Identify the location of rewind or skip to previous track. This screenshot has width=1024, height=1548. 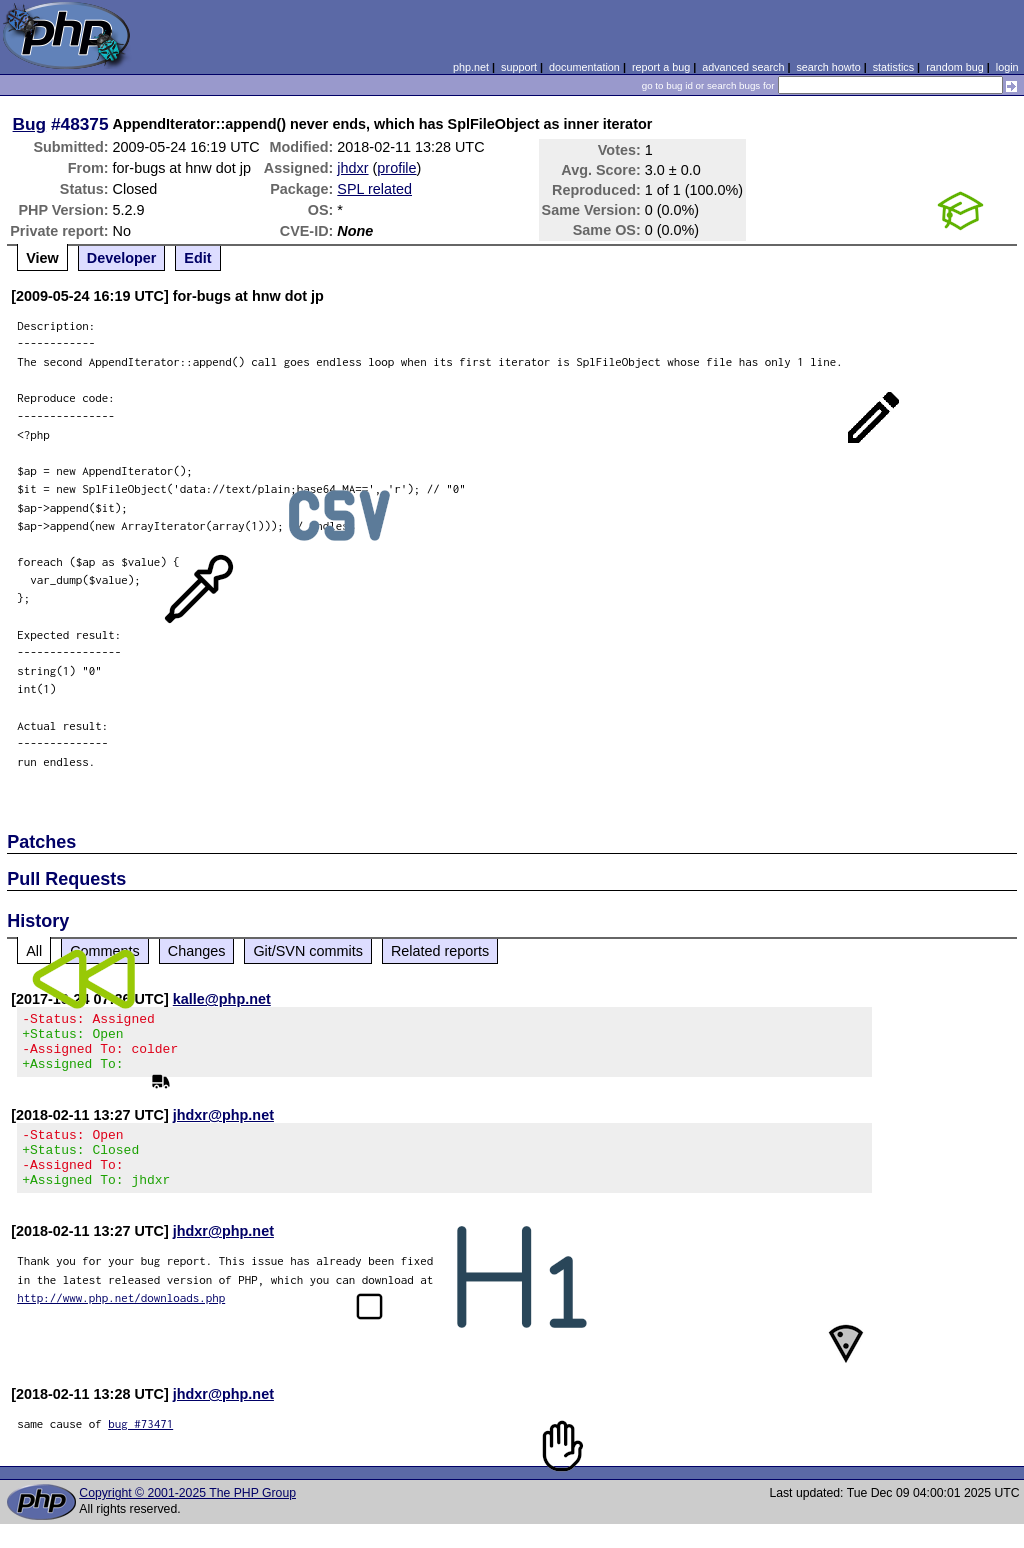
(86, 975).